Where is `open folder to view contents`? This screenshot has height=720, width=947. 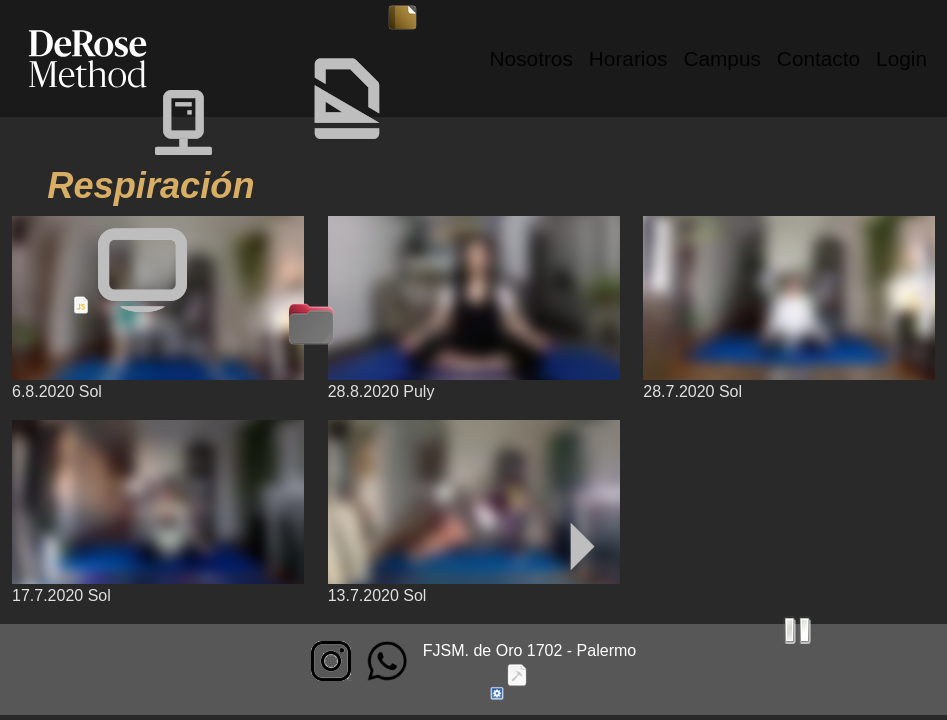 open folder to view contents is located at coordinates (311, 324).